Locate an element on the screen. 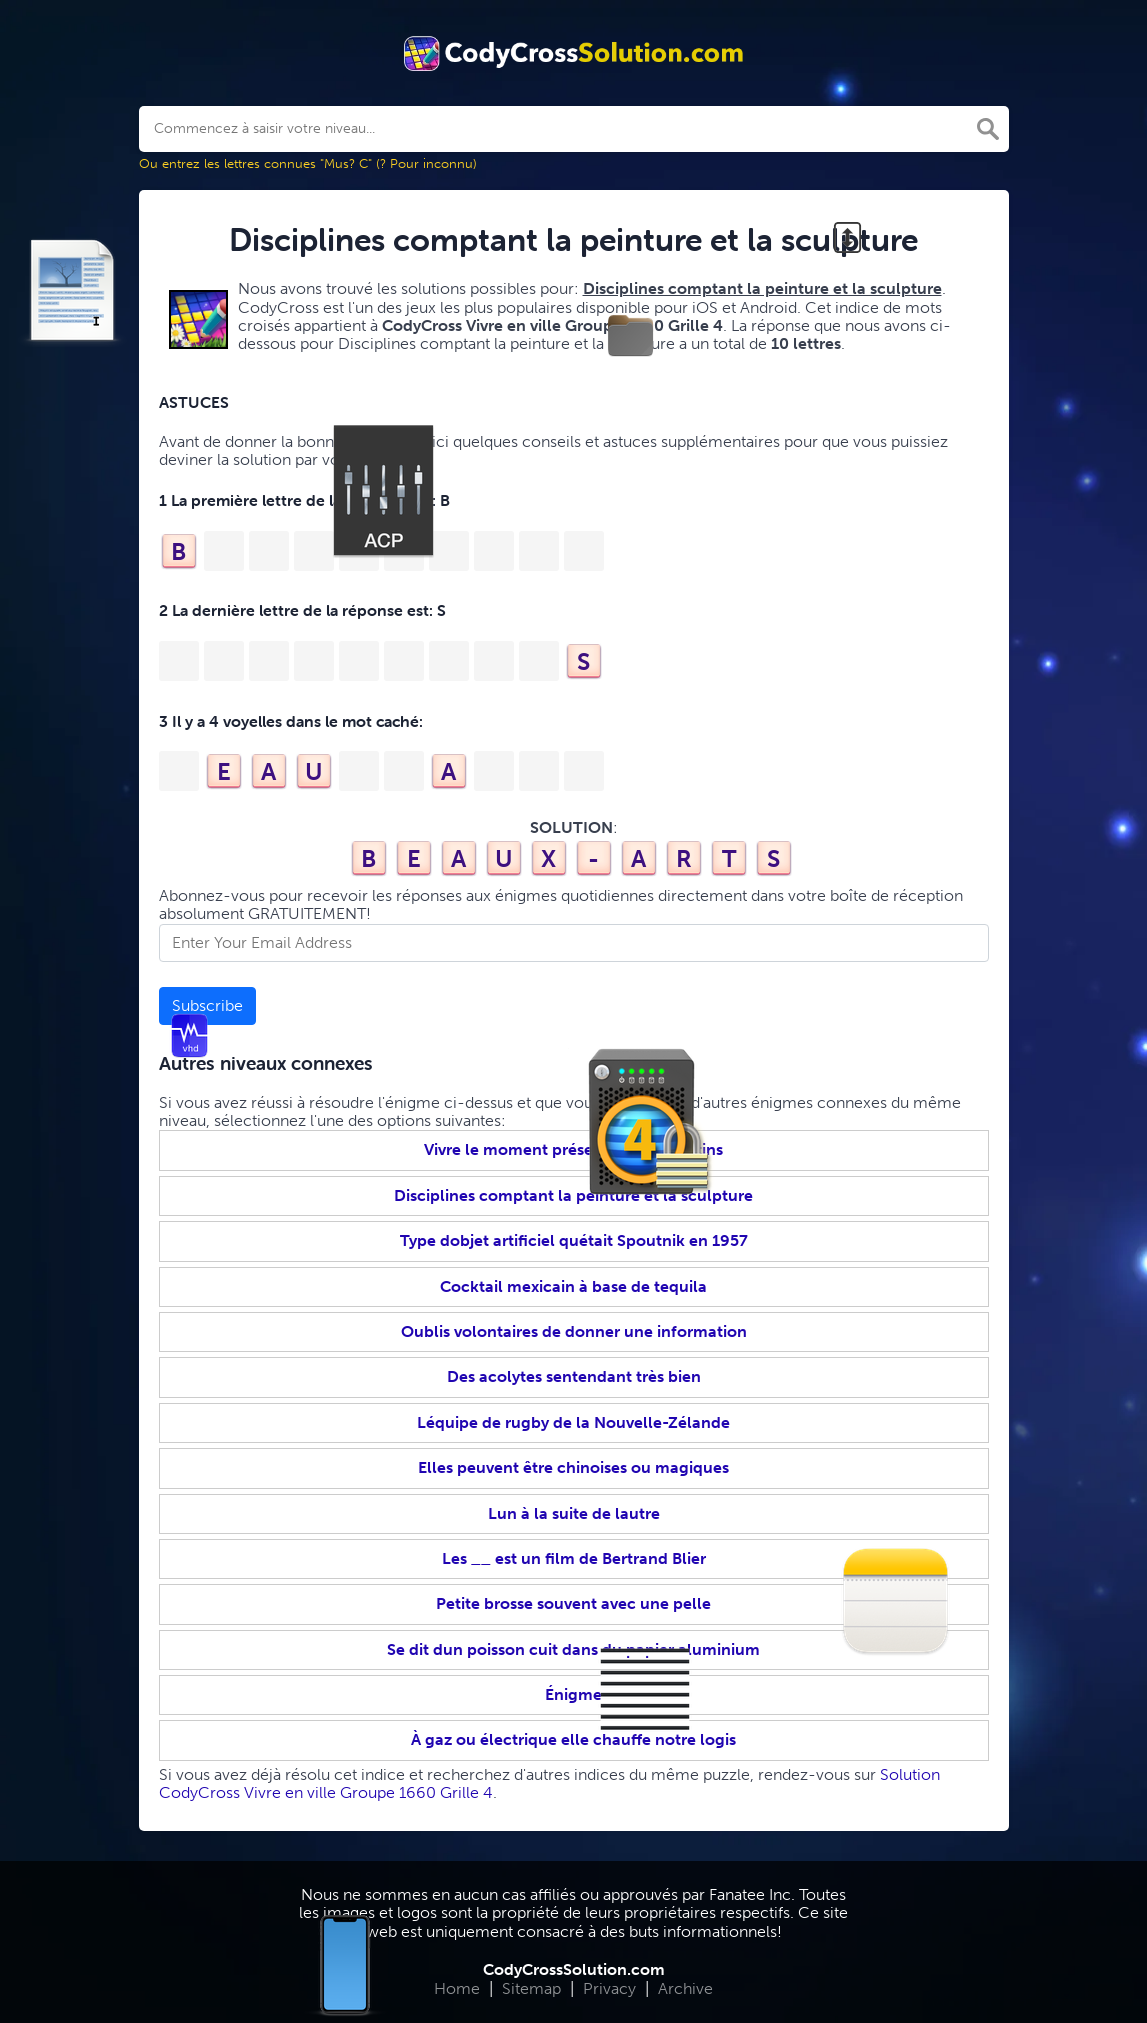  iPhone 11 device icon is located at coordinates (345, 1966).